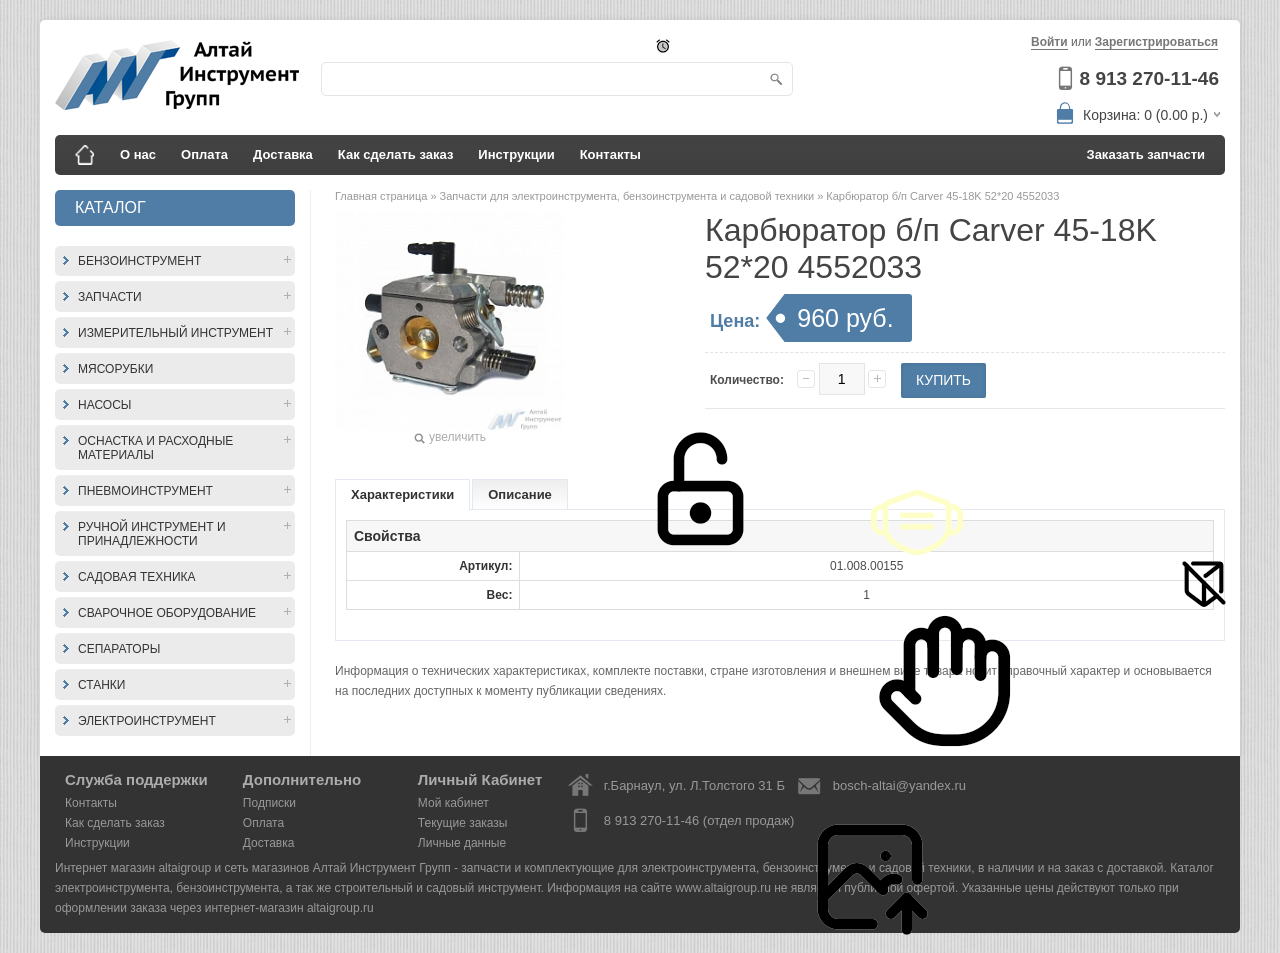  Describe the element at coordinates (870, 877) in the screenshot. I see `upload a photo` at that location.